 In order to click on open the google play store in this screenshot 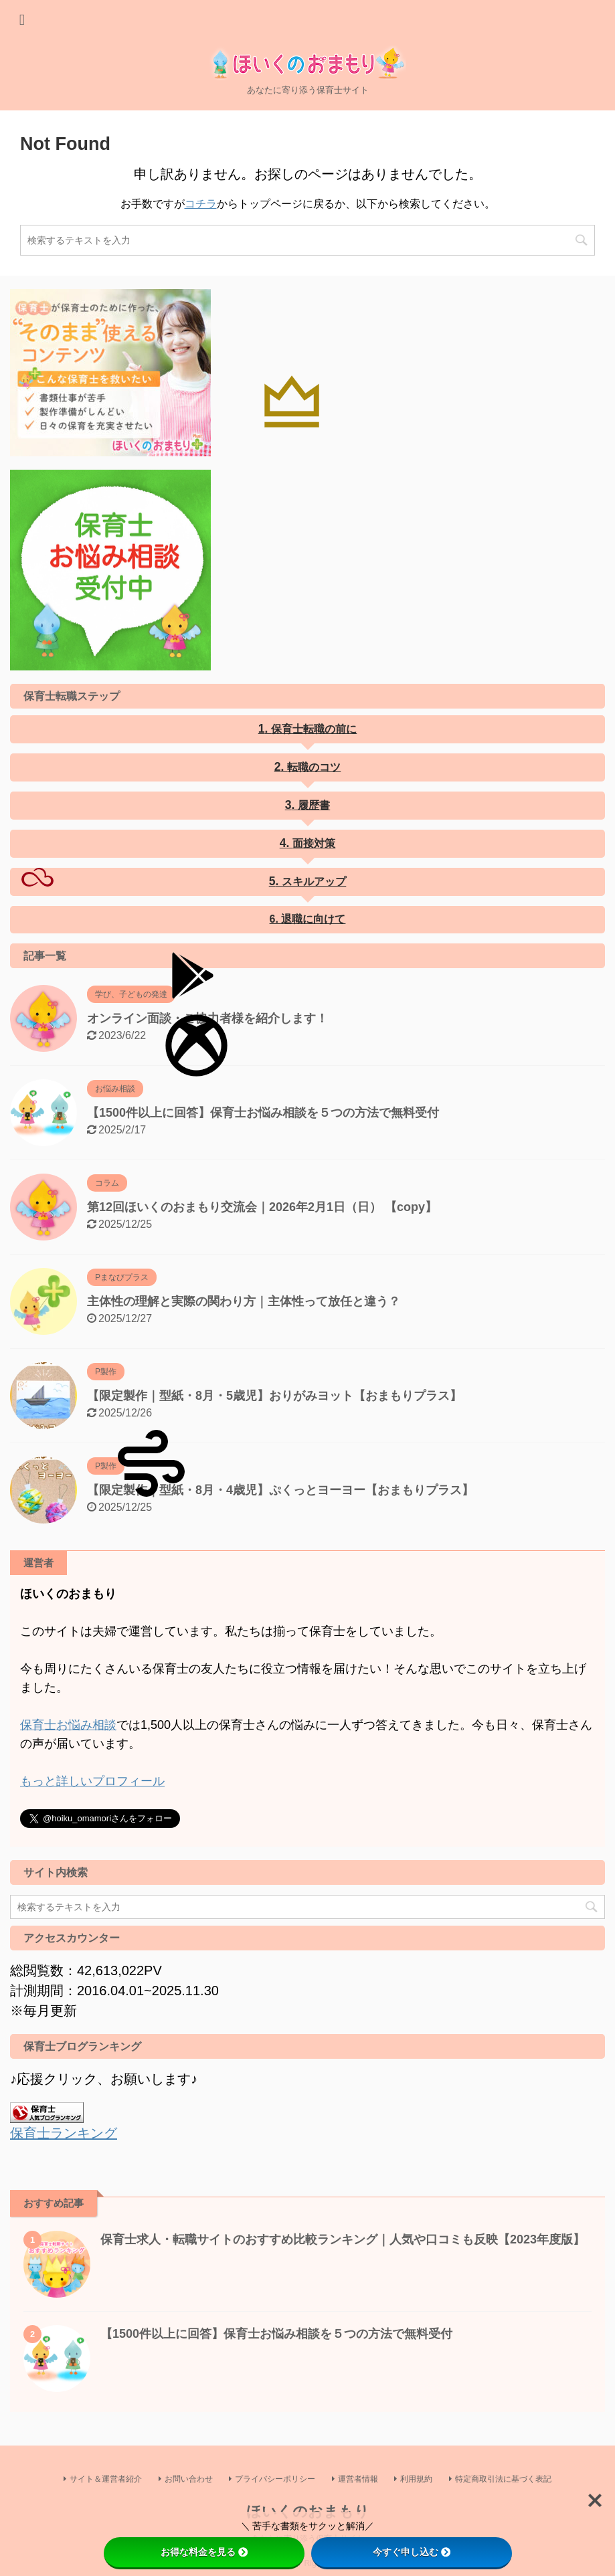, I will do `click(193, 976)`.